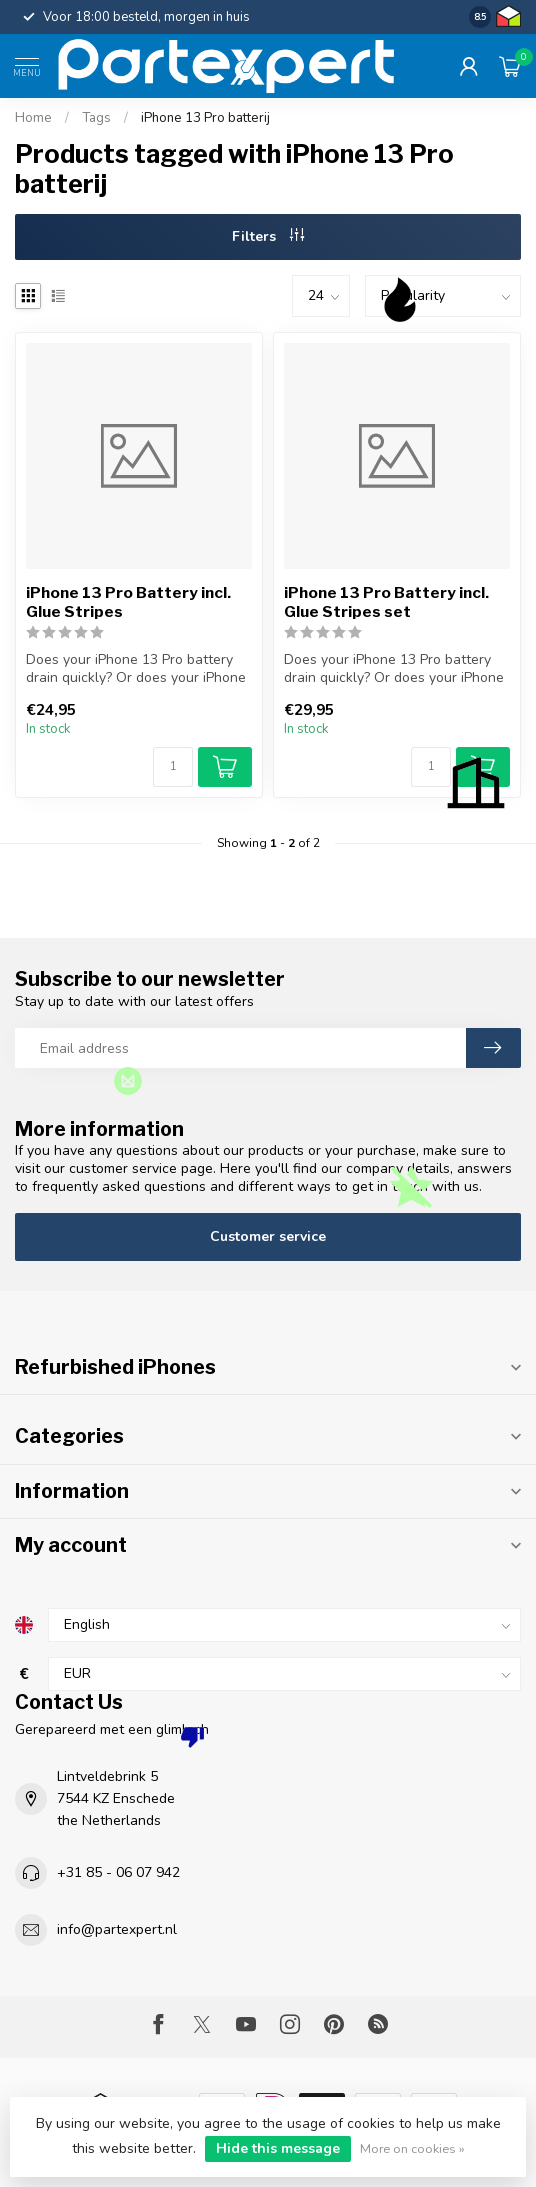 This screenshot has height=2187, width=536. Describe the element at coordinates (411, 1187) in the screenshot. I see `disable or turn off favorites` at that location.